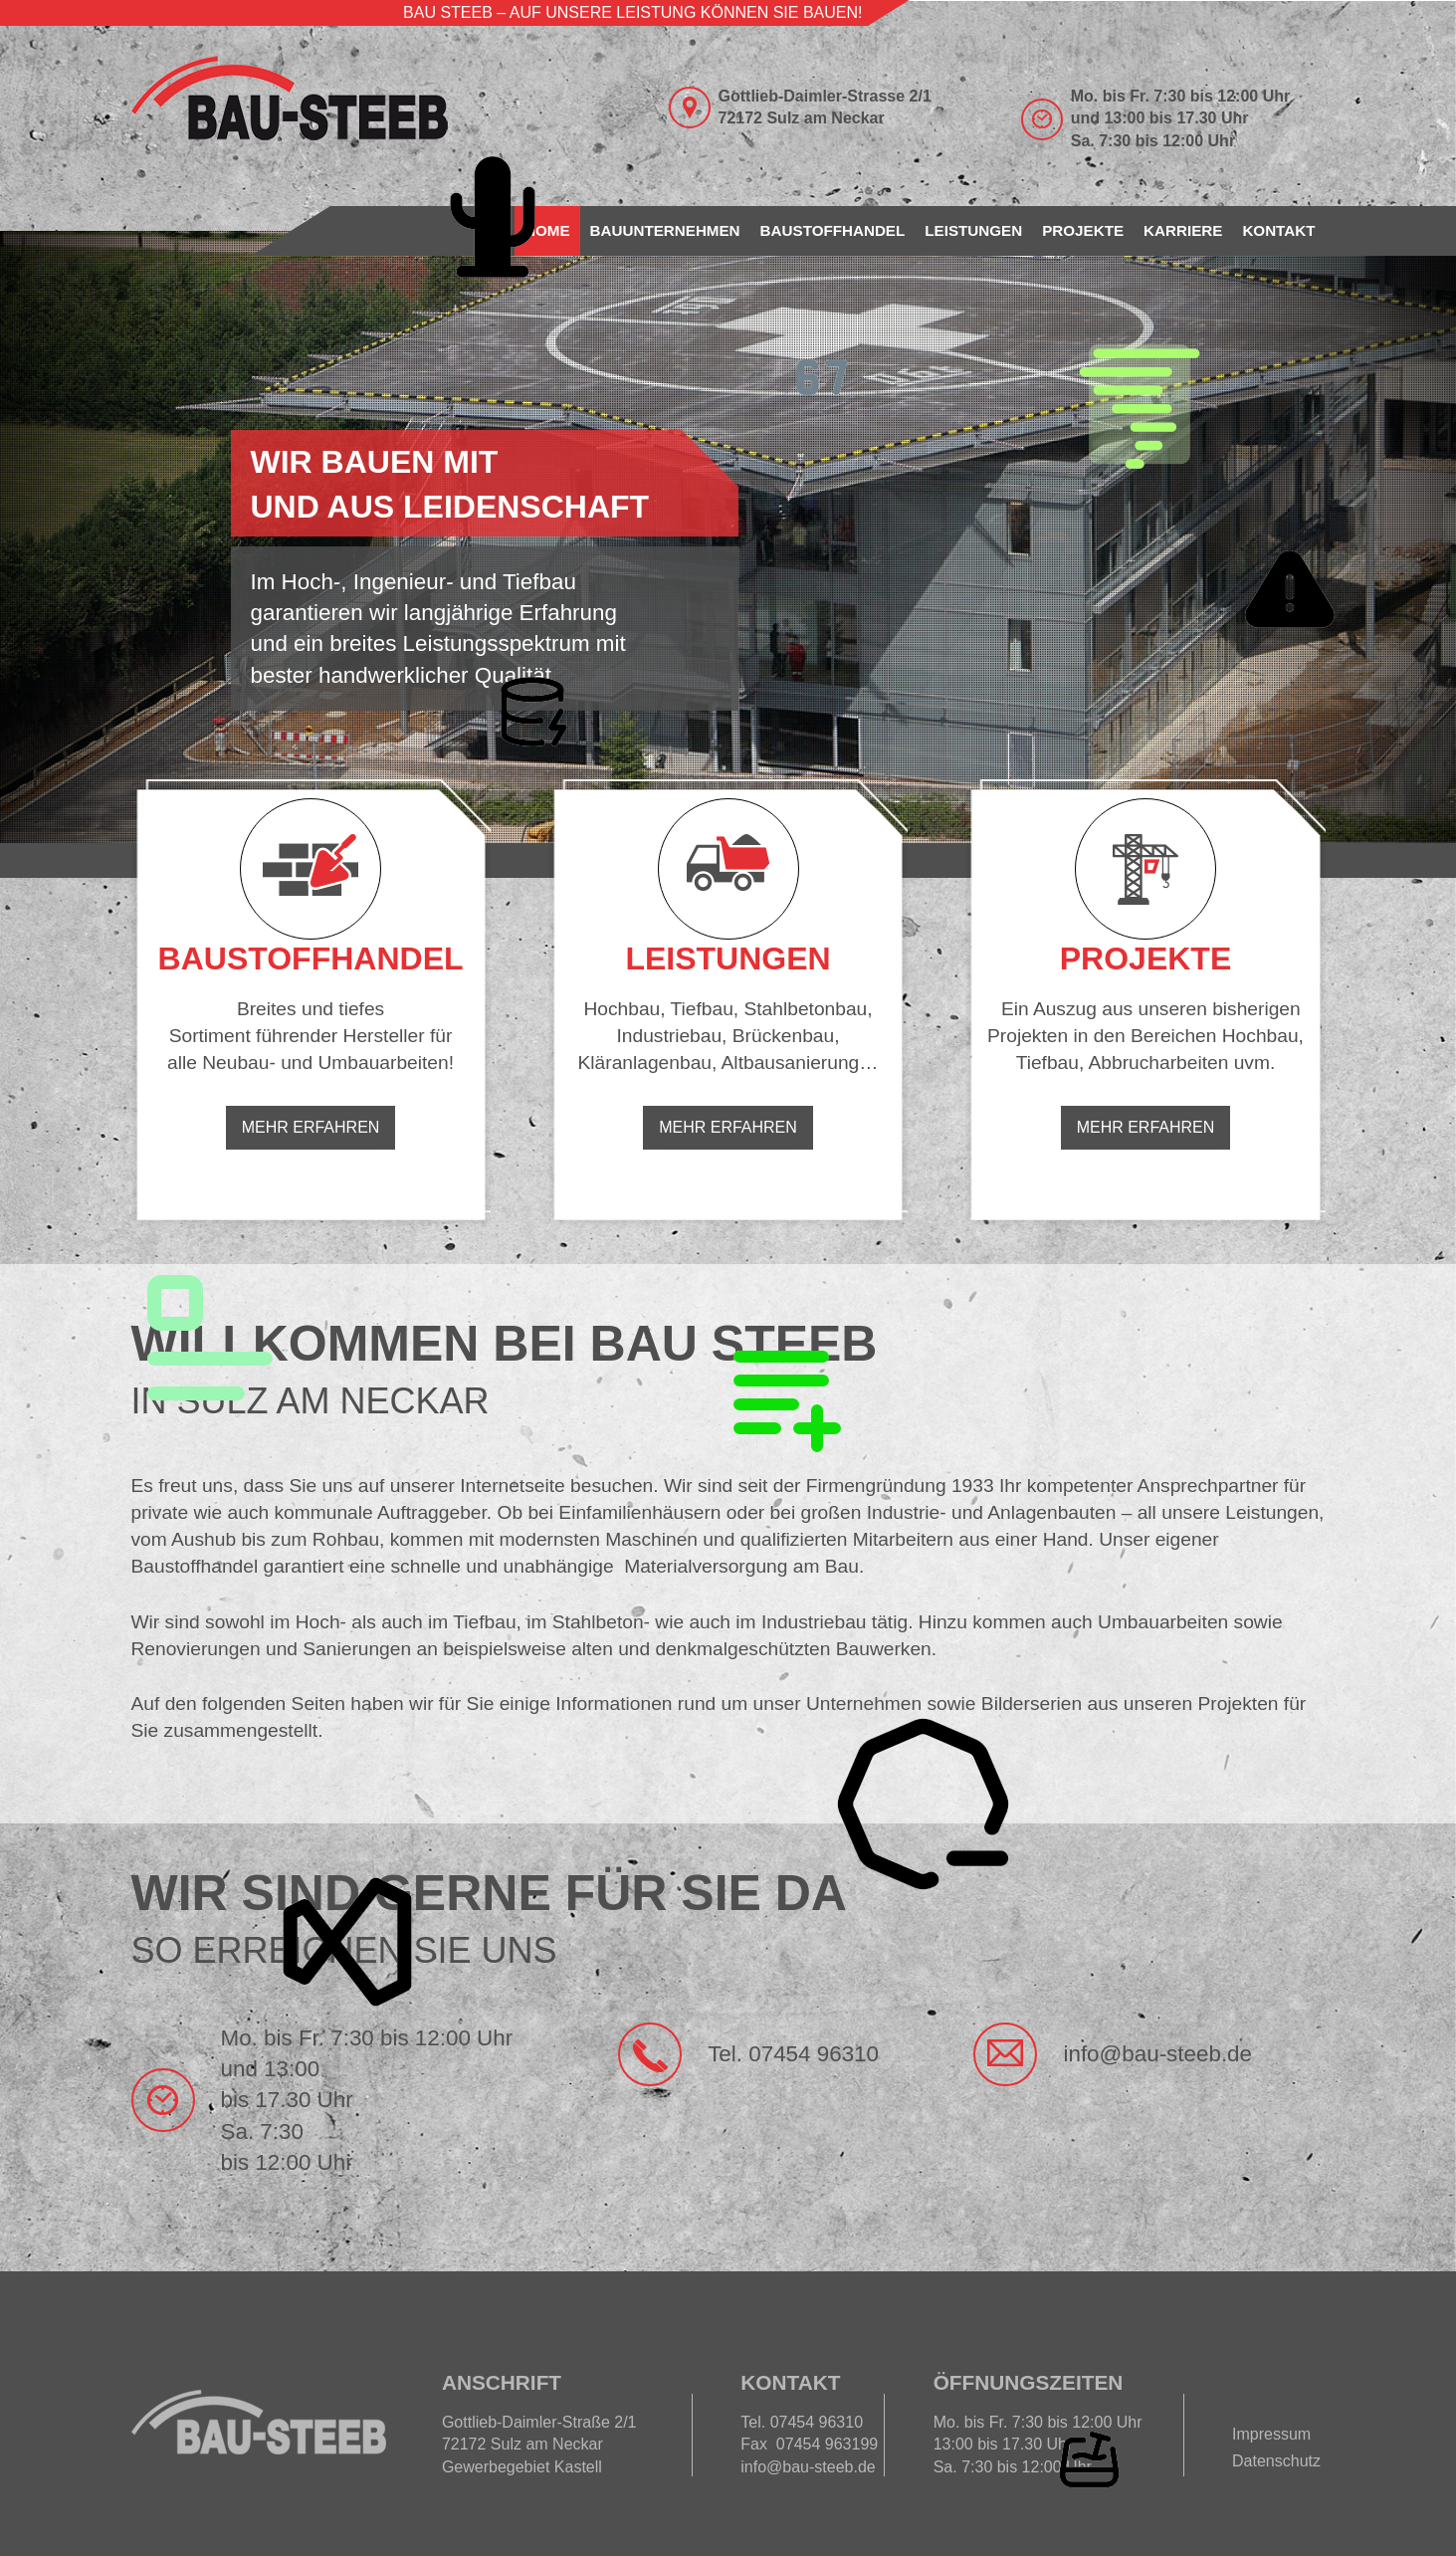 This screenshot has width=1456, height=2556. What do you see at coordinates (532, 712) in the screenshot?
I see `database with active or real-time processing` at bounding box center [532, 712].